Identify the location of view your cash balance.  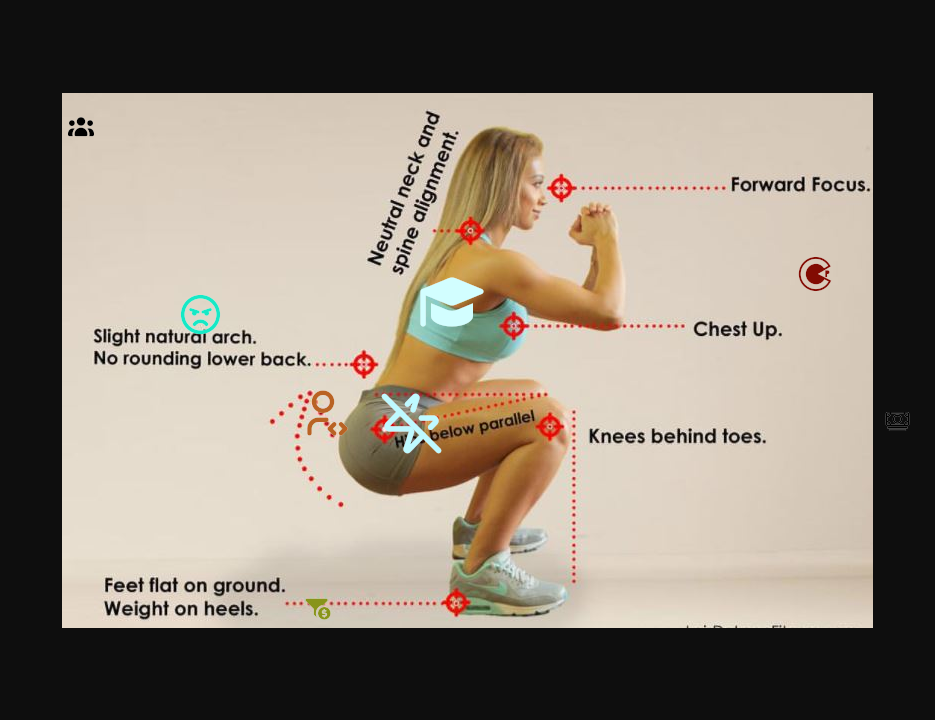
(897, 421).